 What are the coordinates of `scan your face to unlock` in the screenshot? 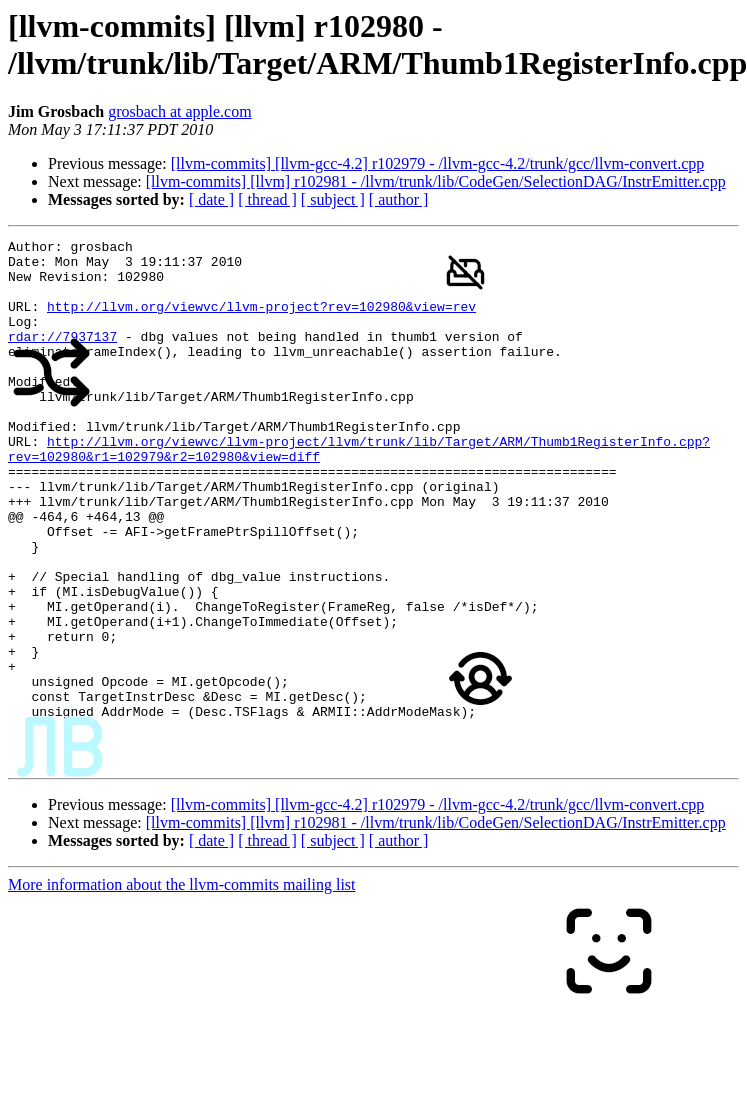 It's located at (609, 951).